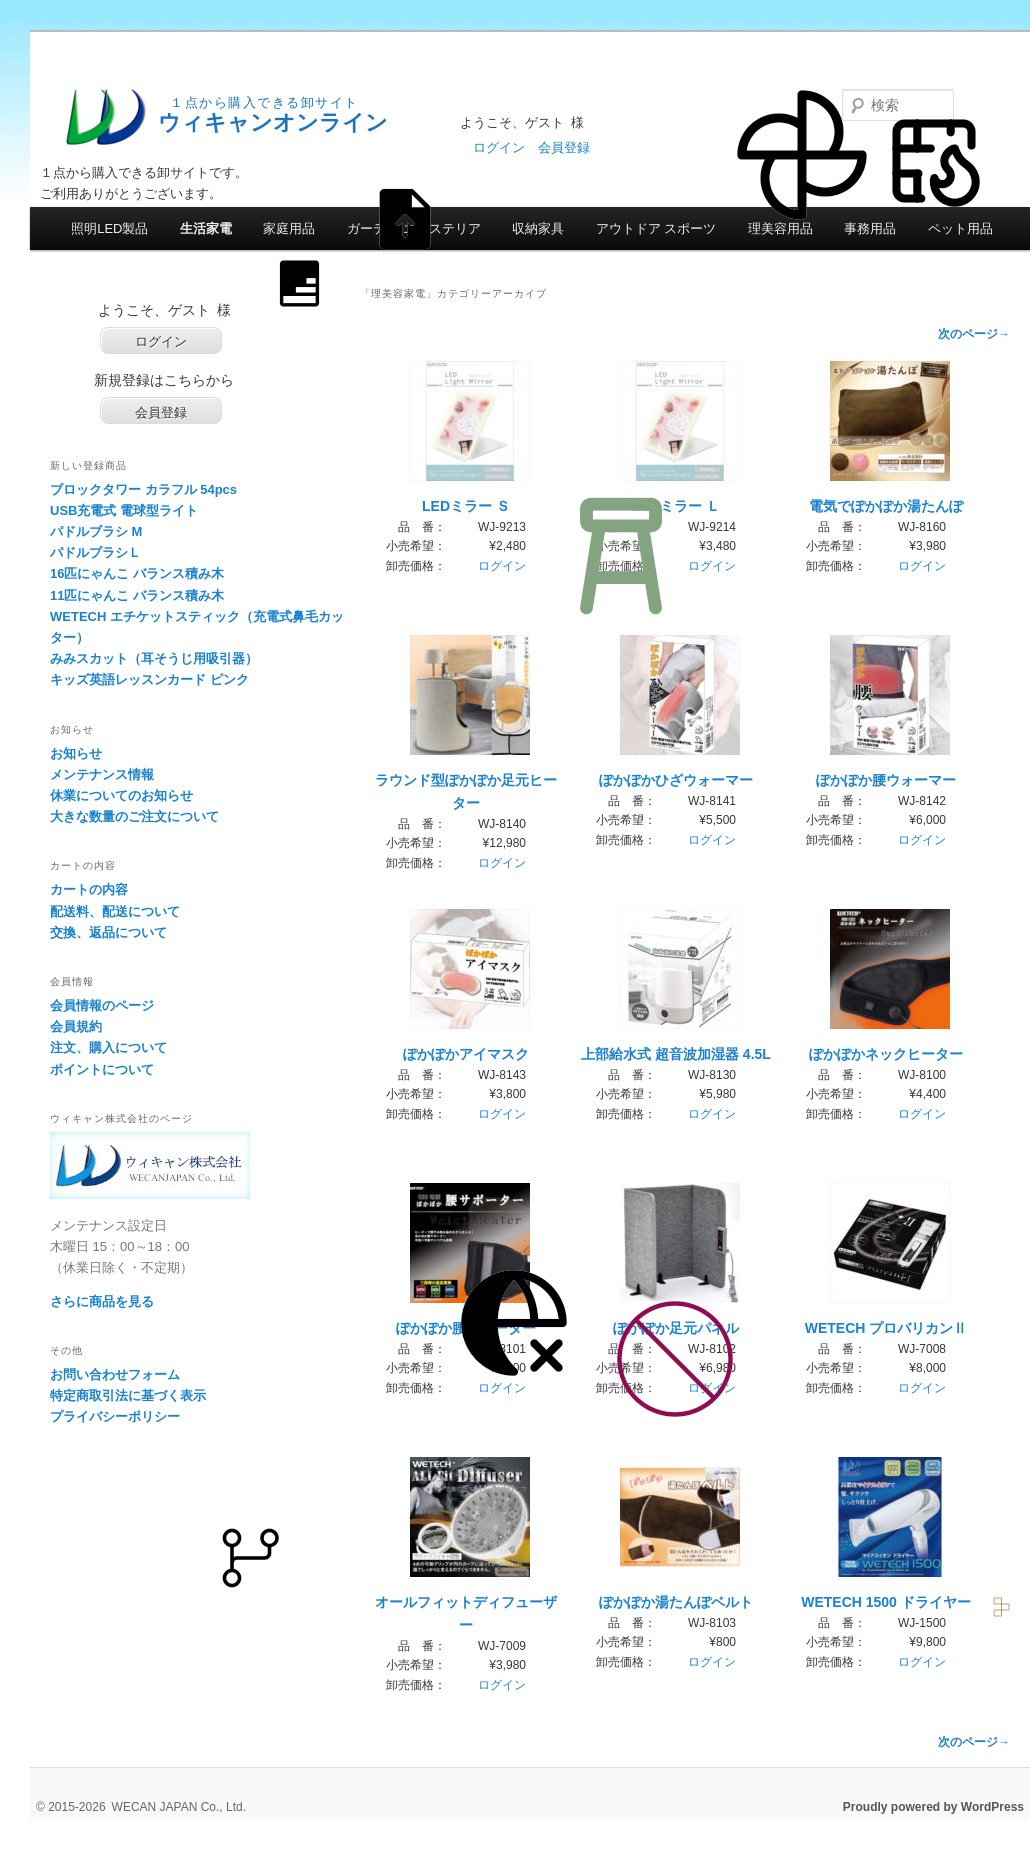 The height and width of the screenshot is (1850, 1030). What do you see at coordinates (1000, 1607) in the screenshot?
I see `open replit coding environment` at bounding box center [1000, 1607].